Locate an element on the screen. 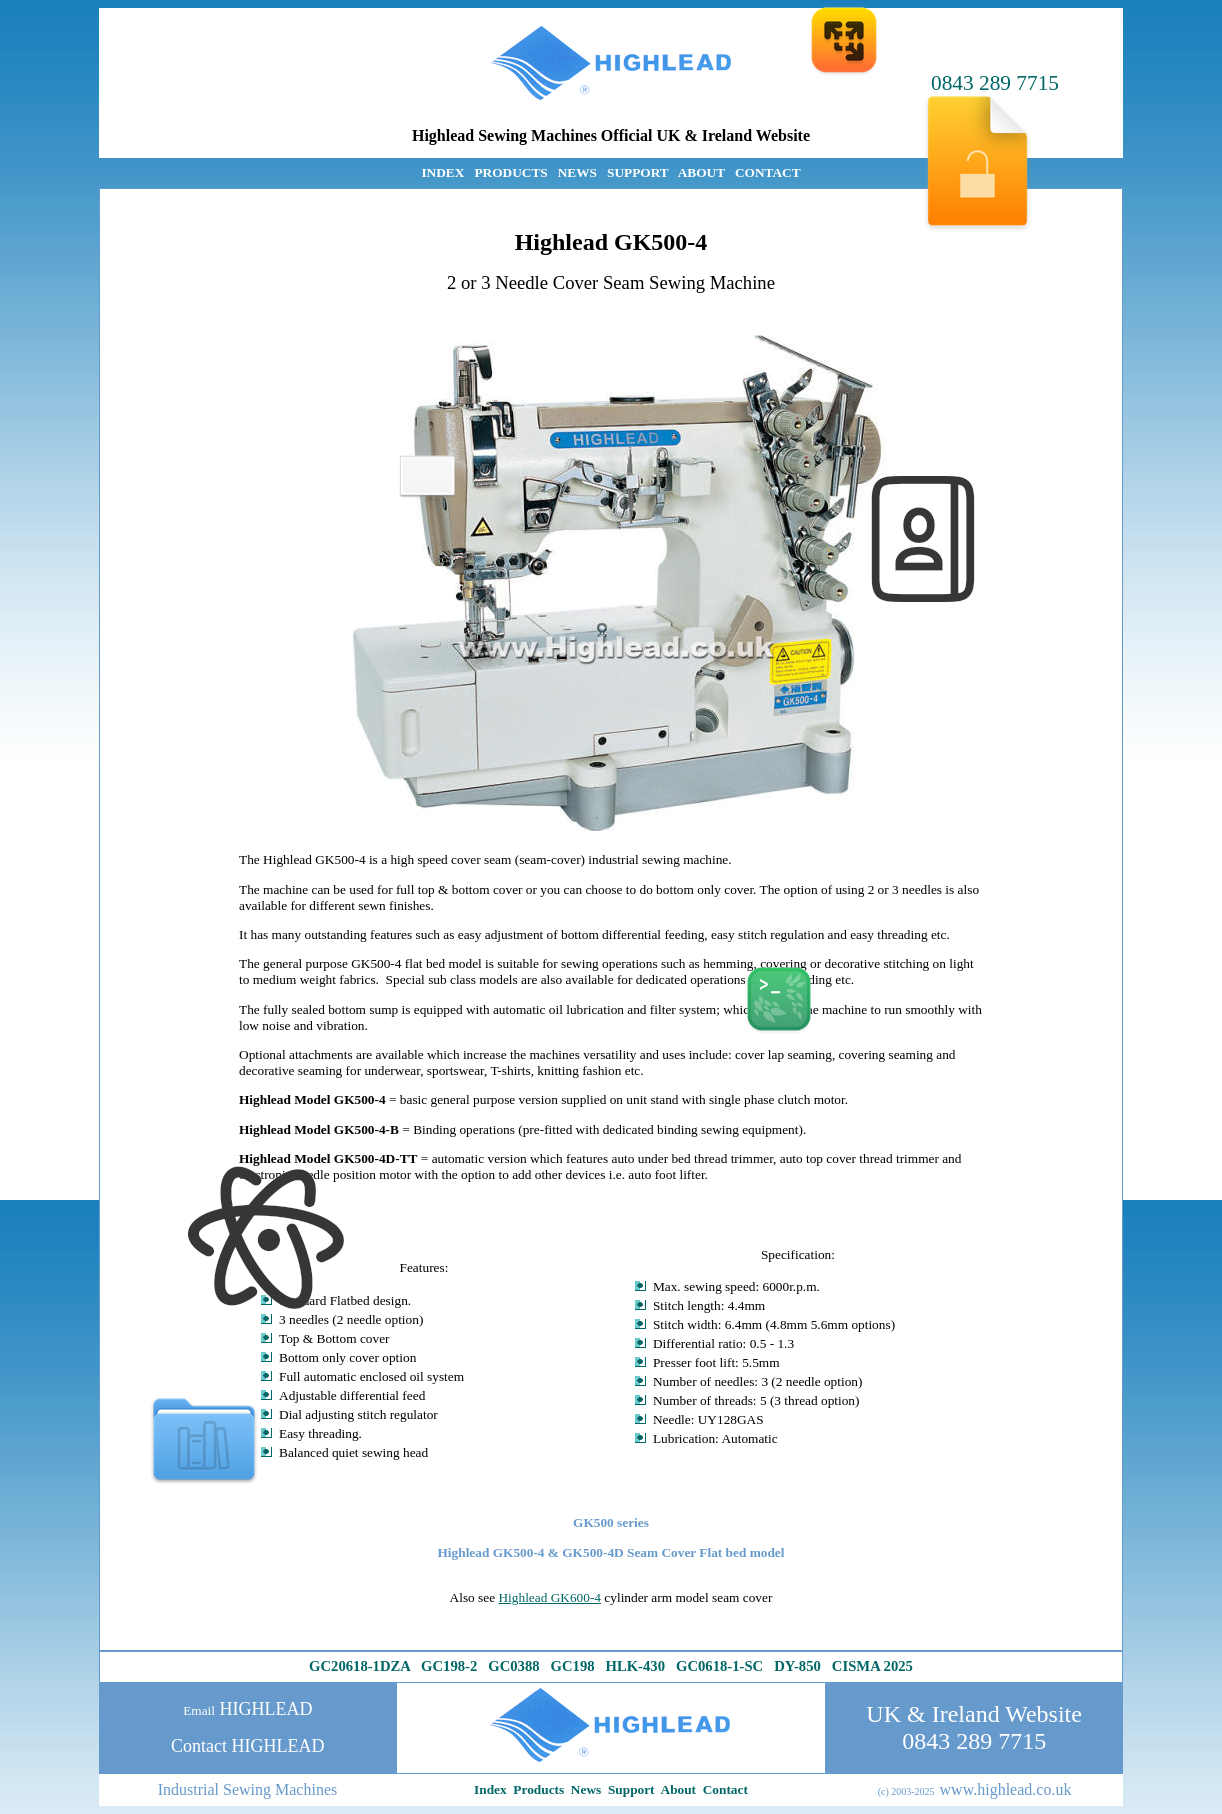 The image size is (1222, 1814). a skgc file type associated with security or encryption is located at coordinates (977, 163).